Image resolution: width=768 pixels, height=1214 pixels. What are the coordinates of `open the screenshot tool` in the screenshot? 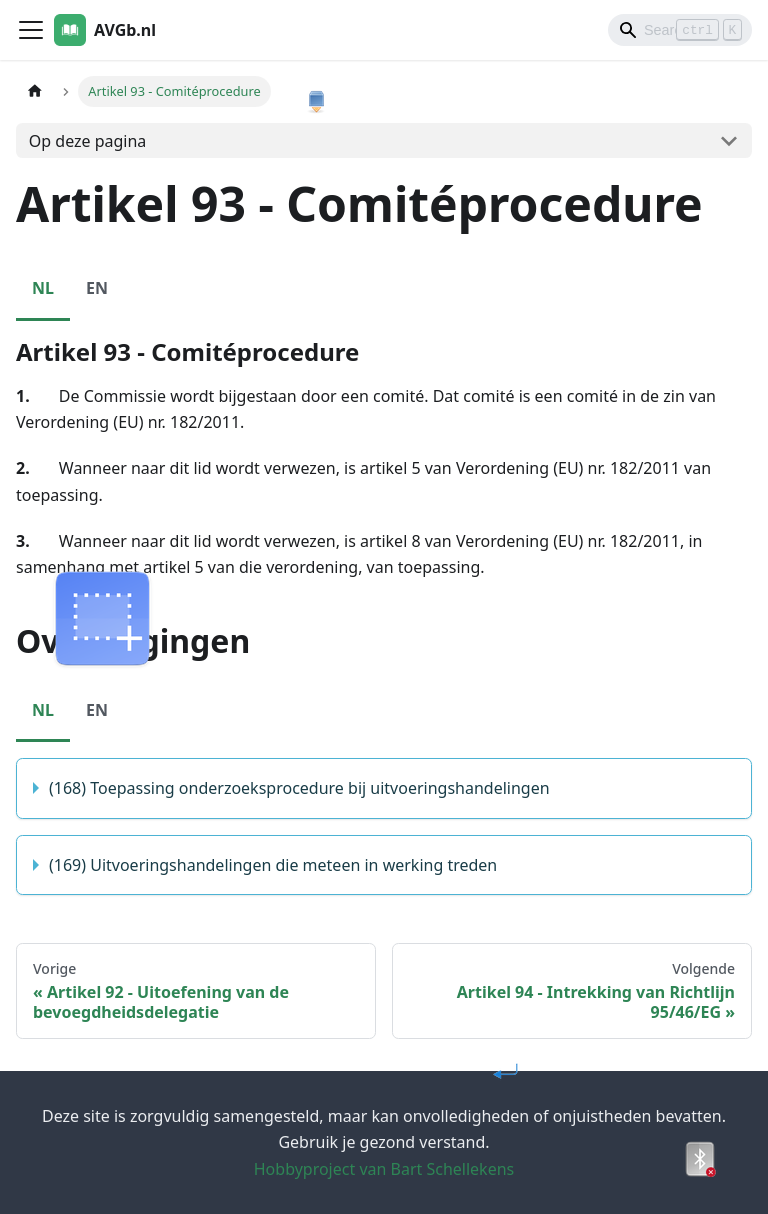 It's located at (102, 618).